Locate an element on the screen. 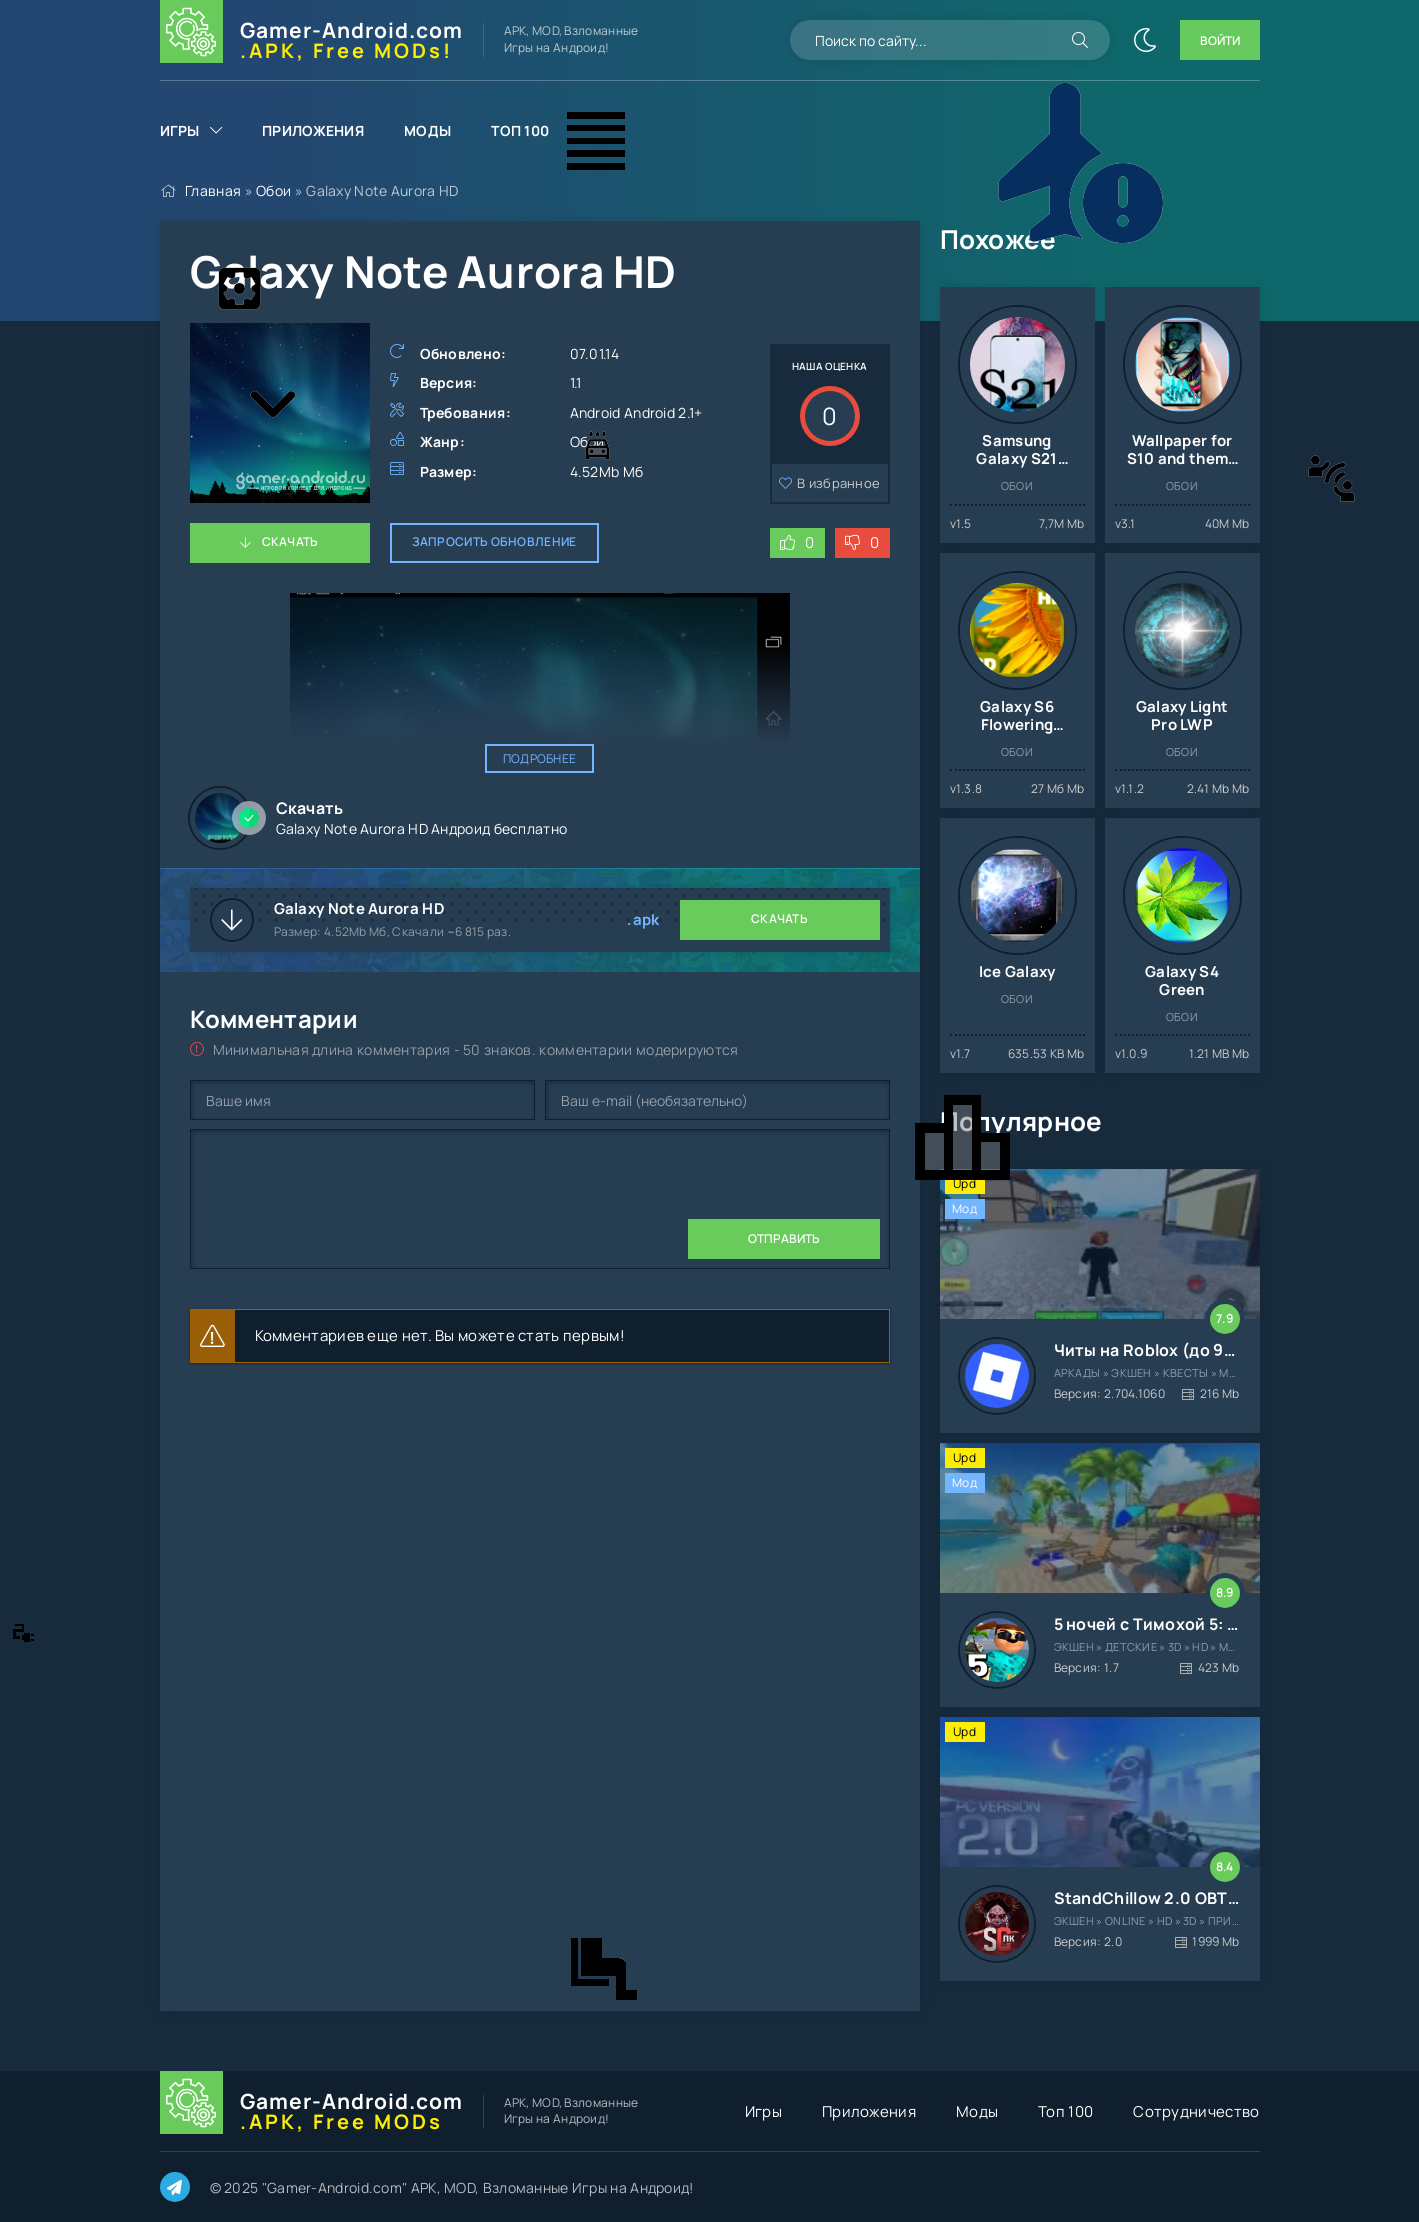 The image size is (1419, 2222). justify text alignment is located at coordinates (596, 141).